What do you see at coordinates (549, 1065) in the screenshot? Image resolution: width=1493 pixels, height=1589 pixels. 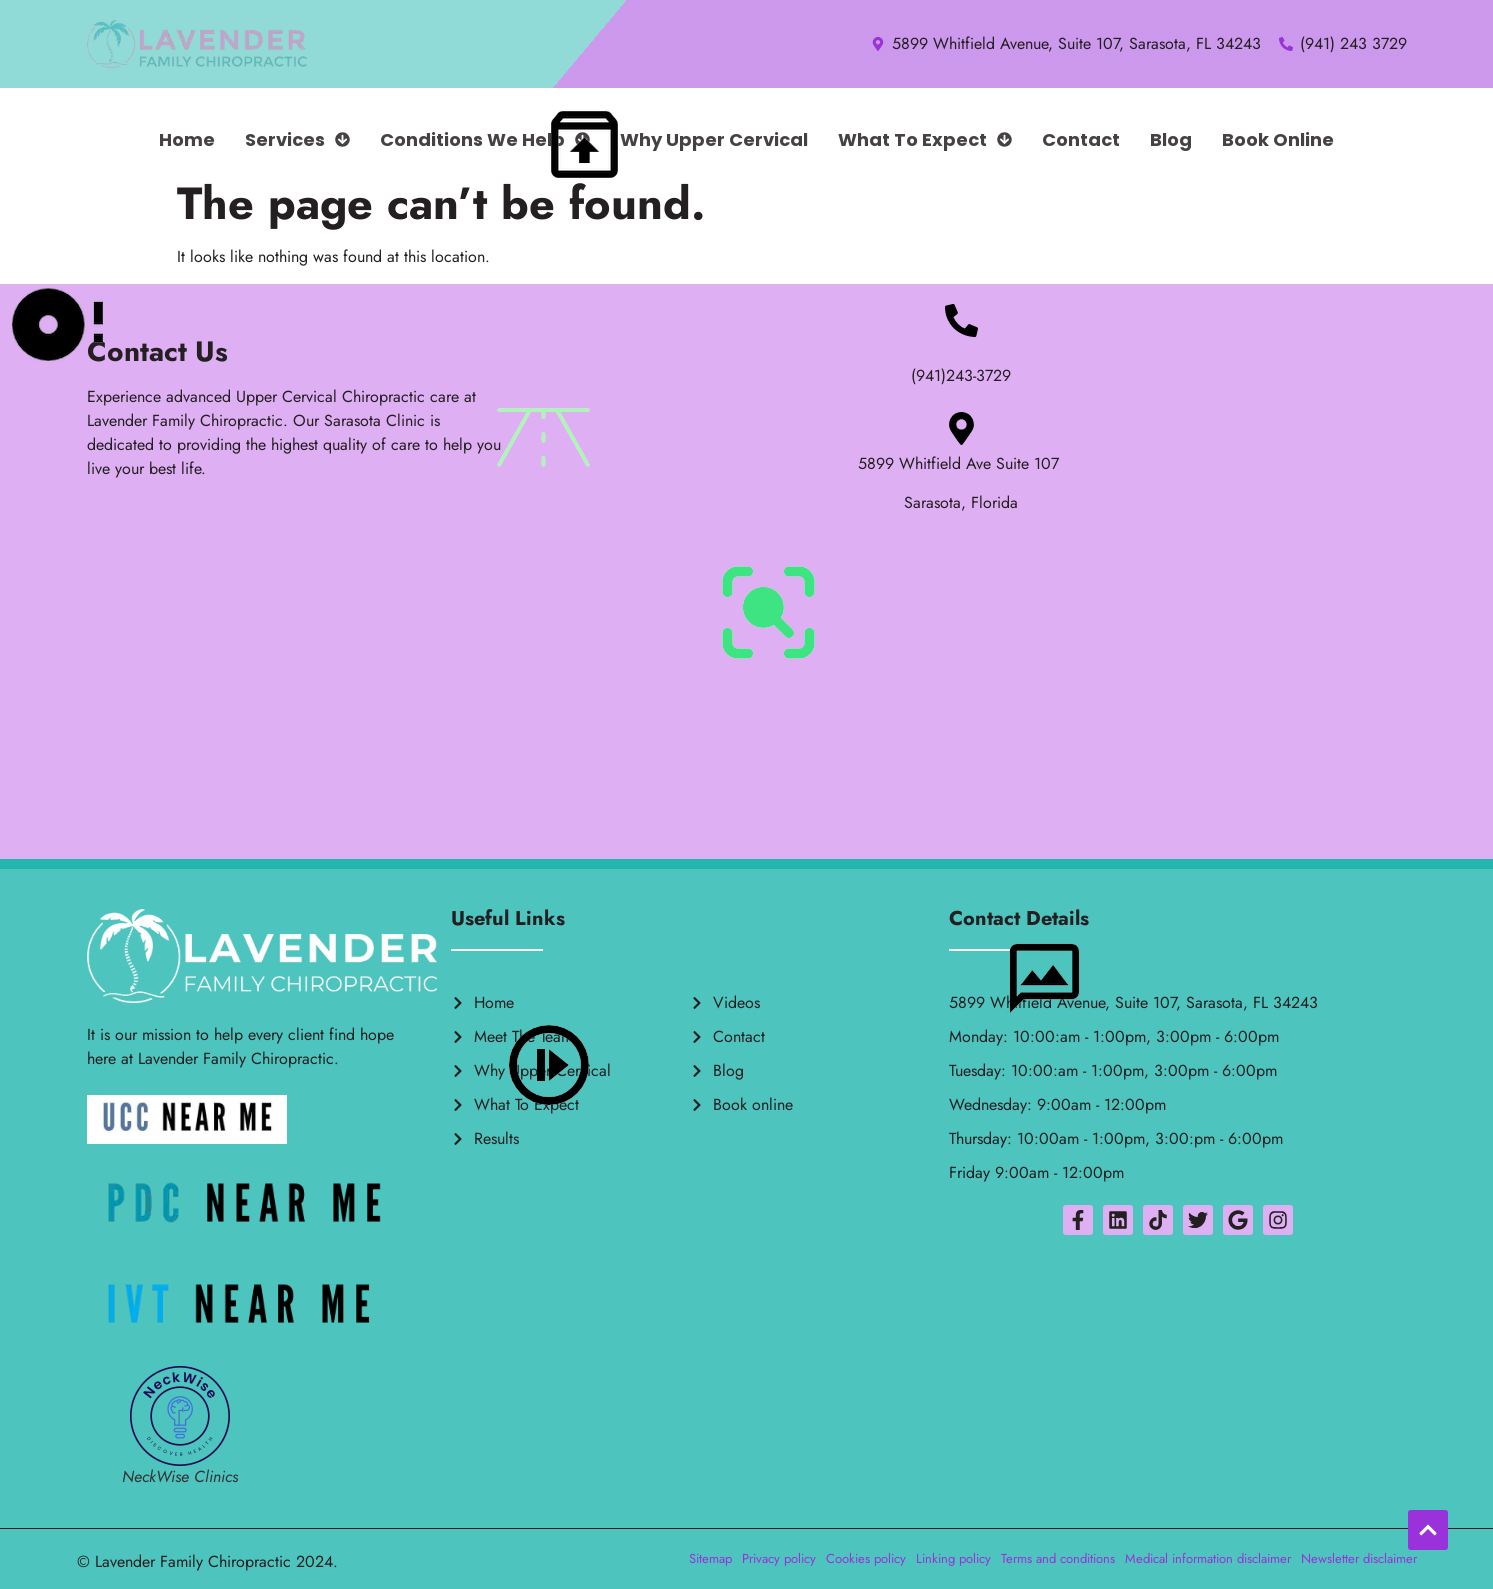 I see `skip to next track or media item` at bounding box center [549, 1065].